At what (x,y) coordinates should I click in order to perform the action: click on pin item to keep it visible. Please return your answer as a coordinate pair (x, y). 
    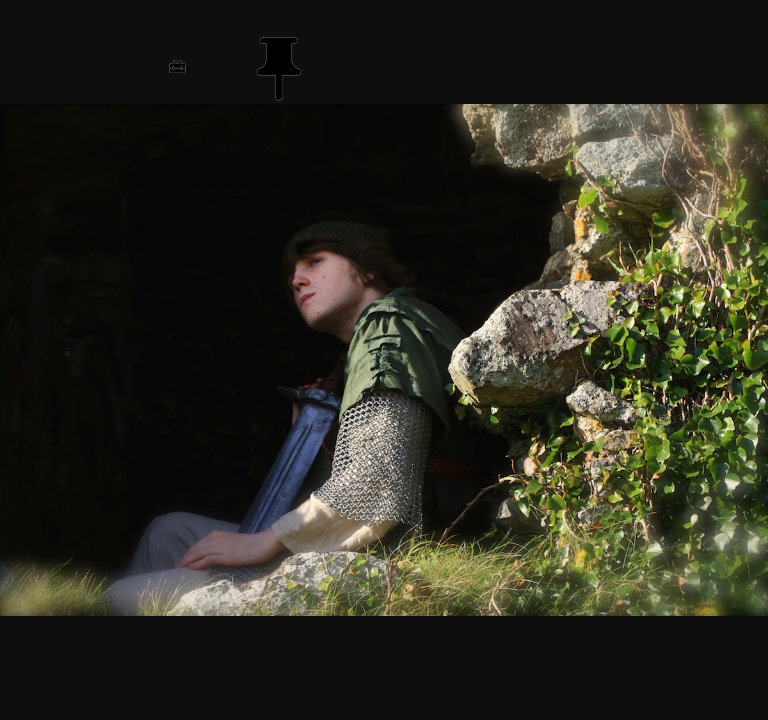
    Looking at the image, I should click on (279, 69).